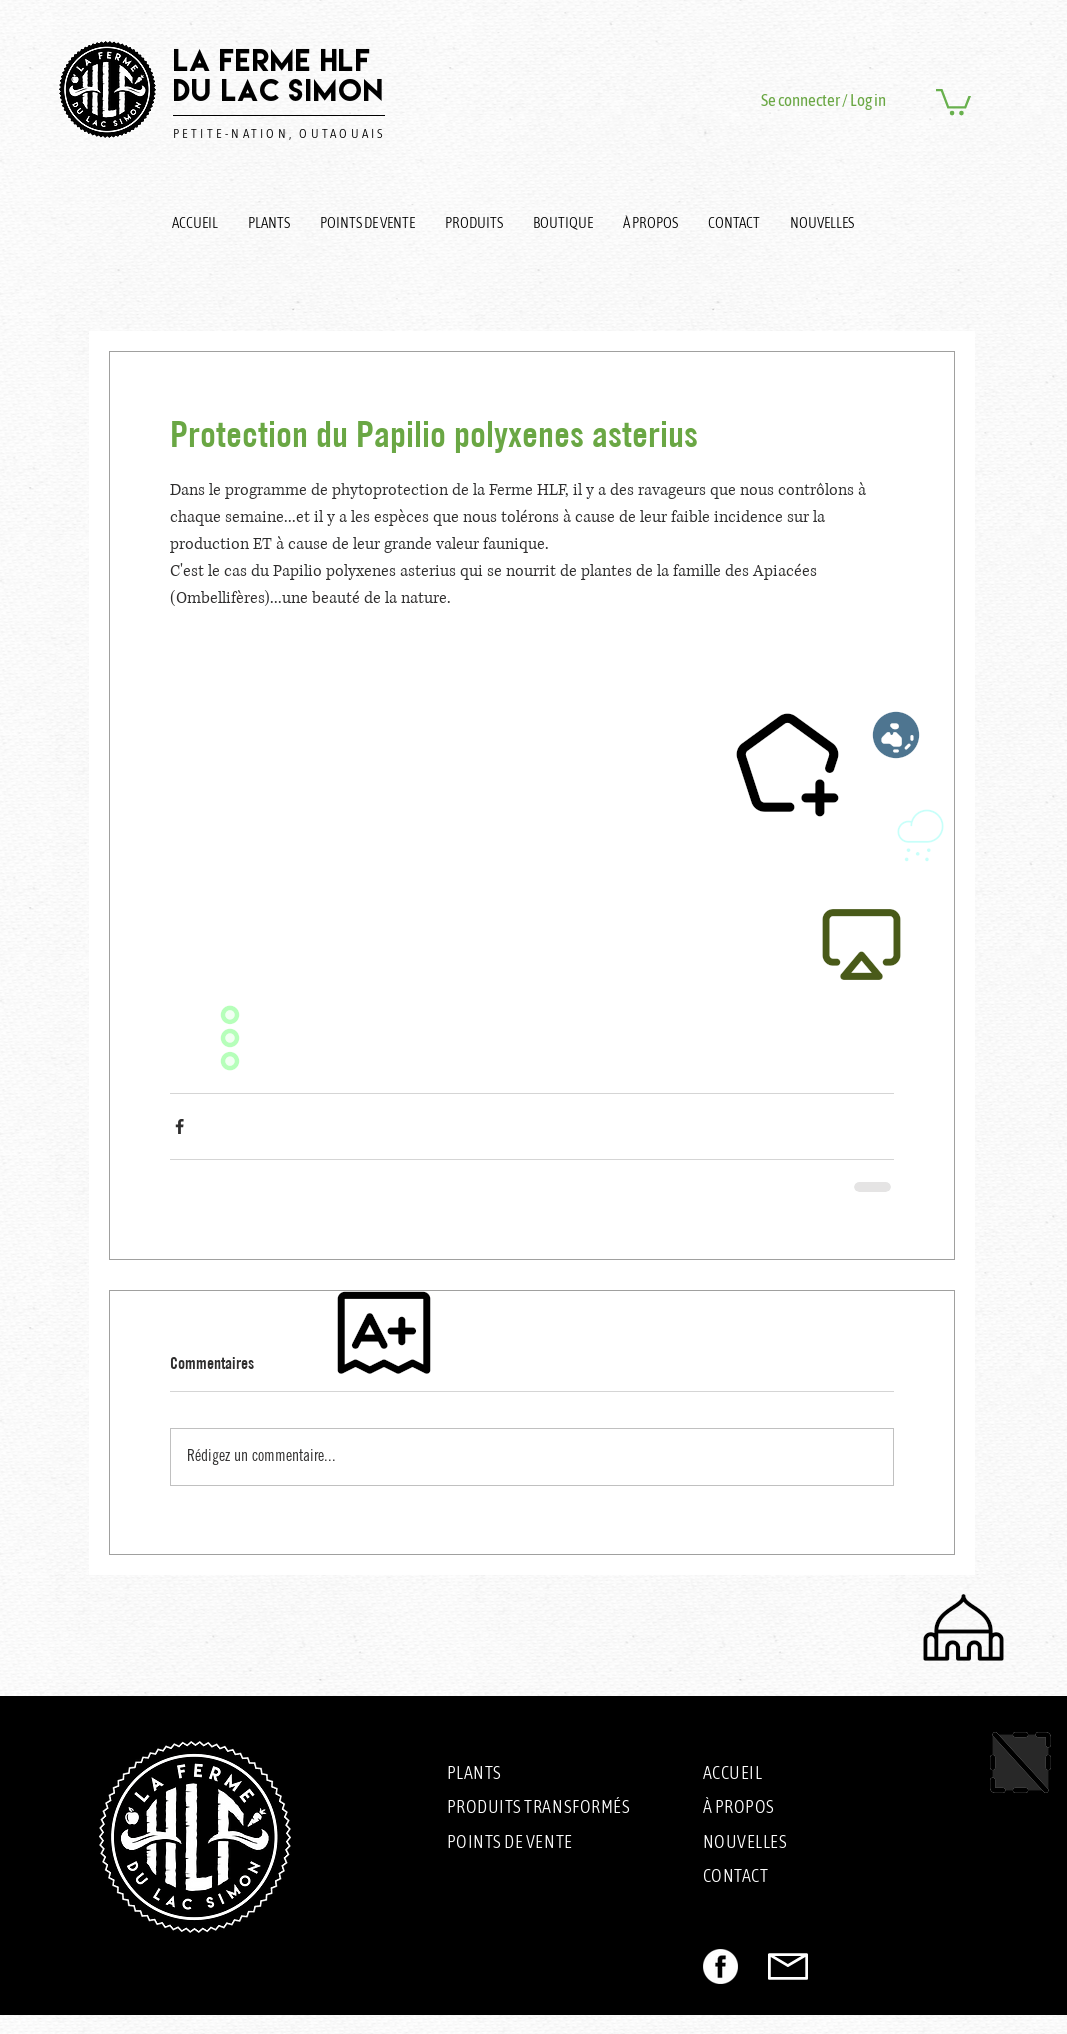 Image resolution: width=1067 pixels, height=2034 pixels. What do you see at coordinates (963, 1631) in the screenshot?
I see `indicates a mosque or islamic place of worship nearby` at bounding box center [963, 1631].